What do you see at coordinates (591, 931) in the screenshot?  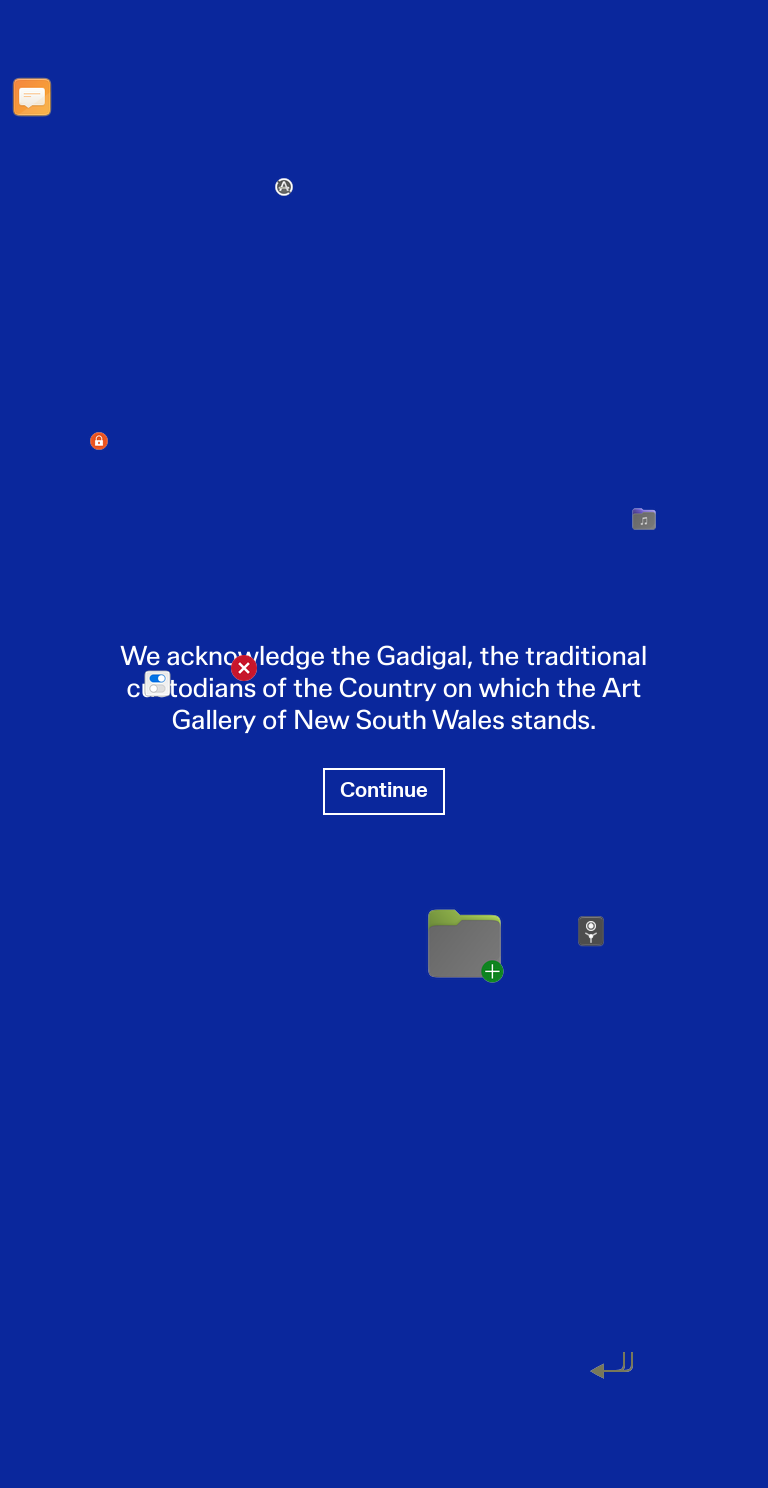 I see `archive selected email messages` at bounding box center [591, 931].